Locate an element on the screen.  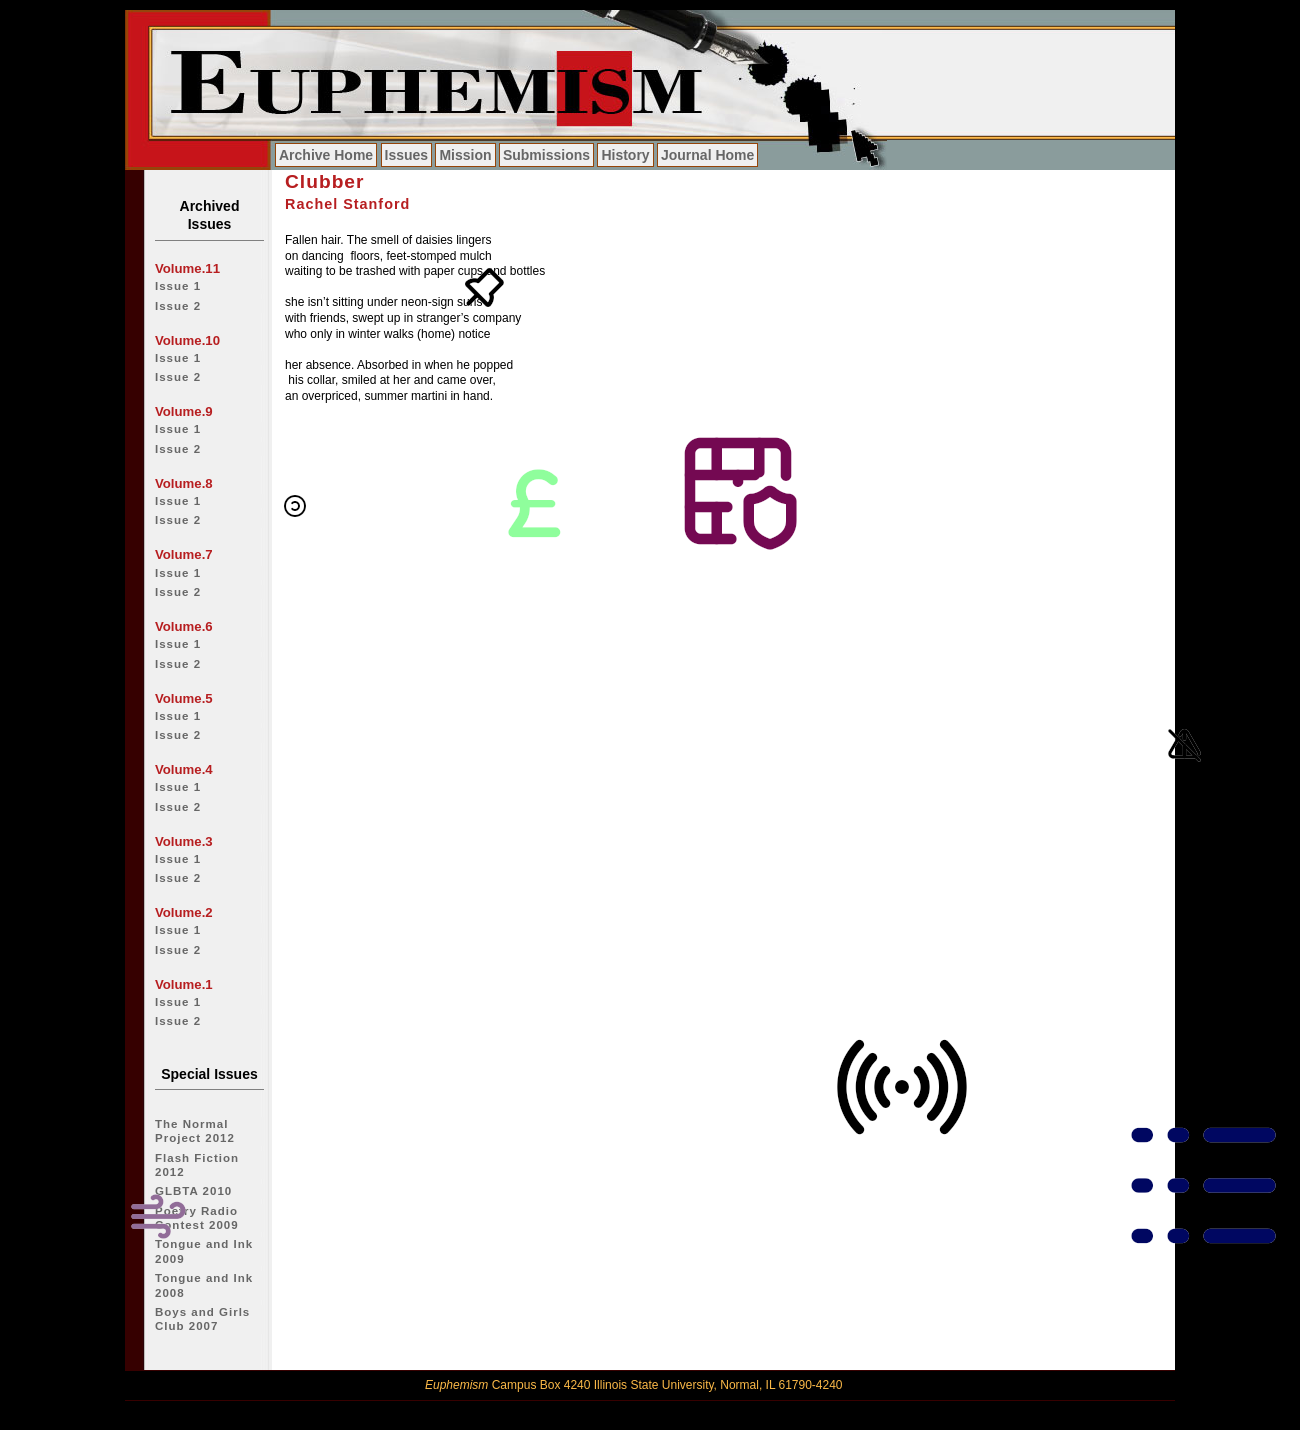
view activity logs or history is located at coordinates (1203, 1185).